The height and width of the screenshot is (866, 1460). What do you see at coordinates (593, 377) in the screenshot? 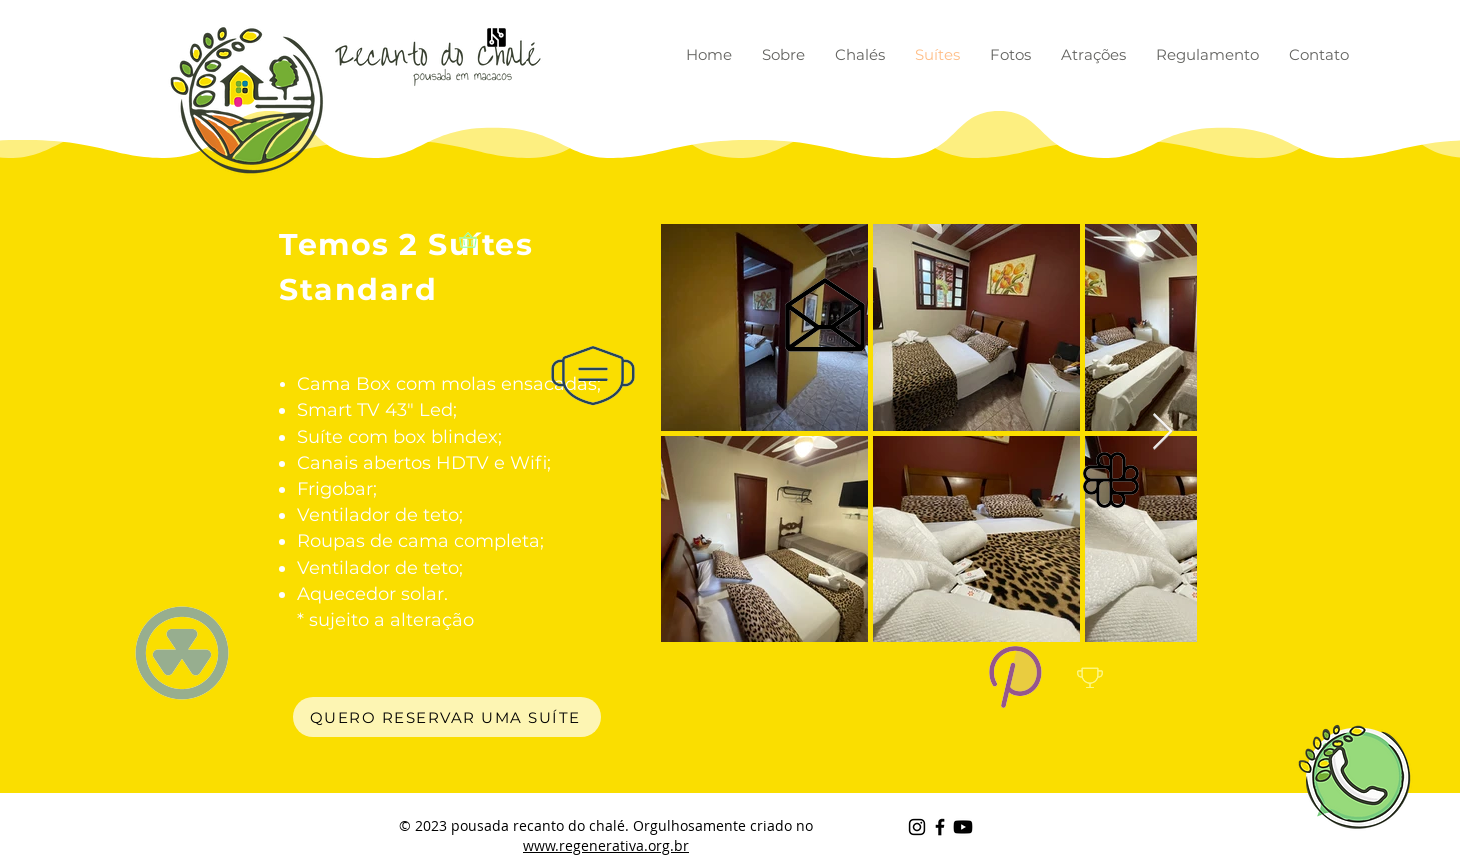
I see `indicates mask required or health safety guidelines` at bounding box center [593, 377].